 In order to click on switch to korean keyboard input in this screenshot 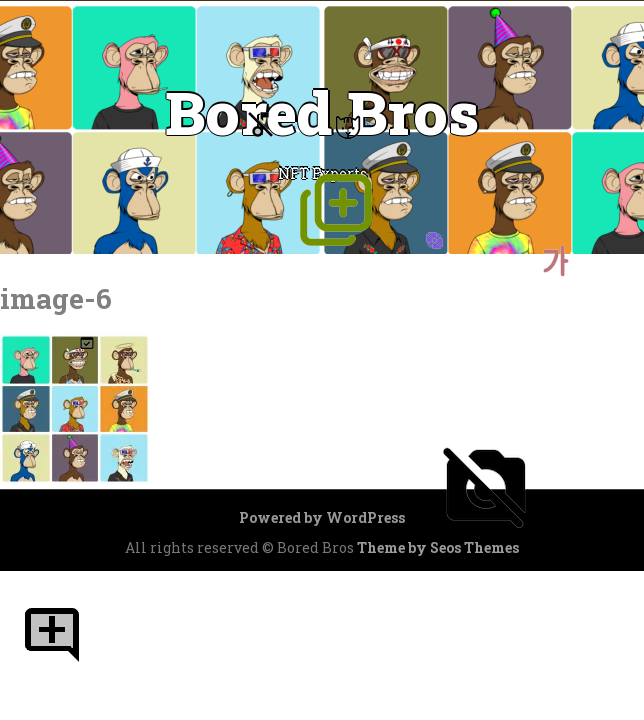, I will do `click(555, 261)`.